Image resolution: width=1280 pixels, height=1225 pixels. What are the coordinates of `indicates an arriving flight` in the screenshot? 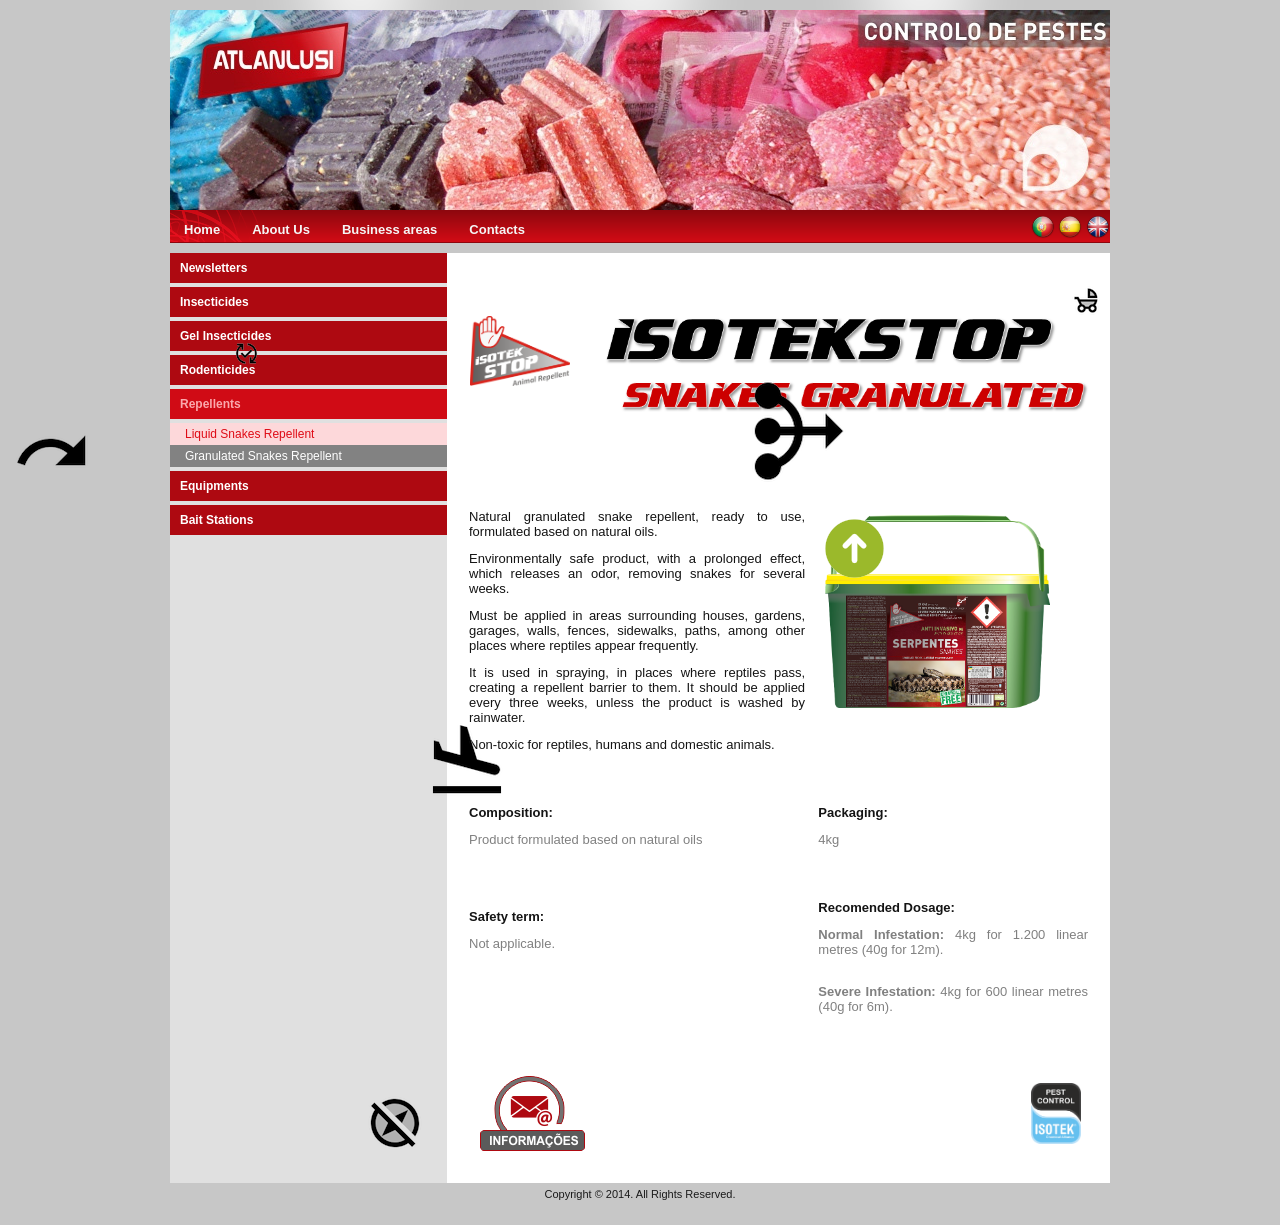 It's located at (467, 761).